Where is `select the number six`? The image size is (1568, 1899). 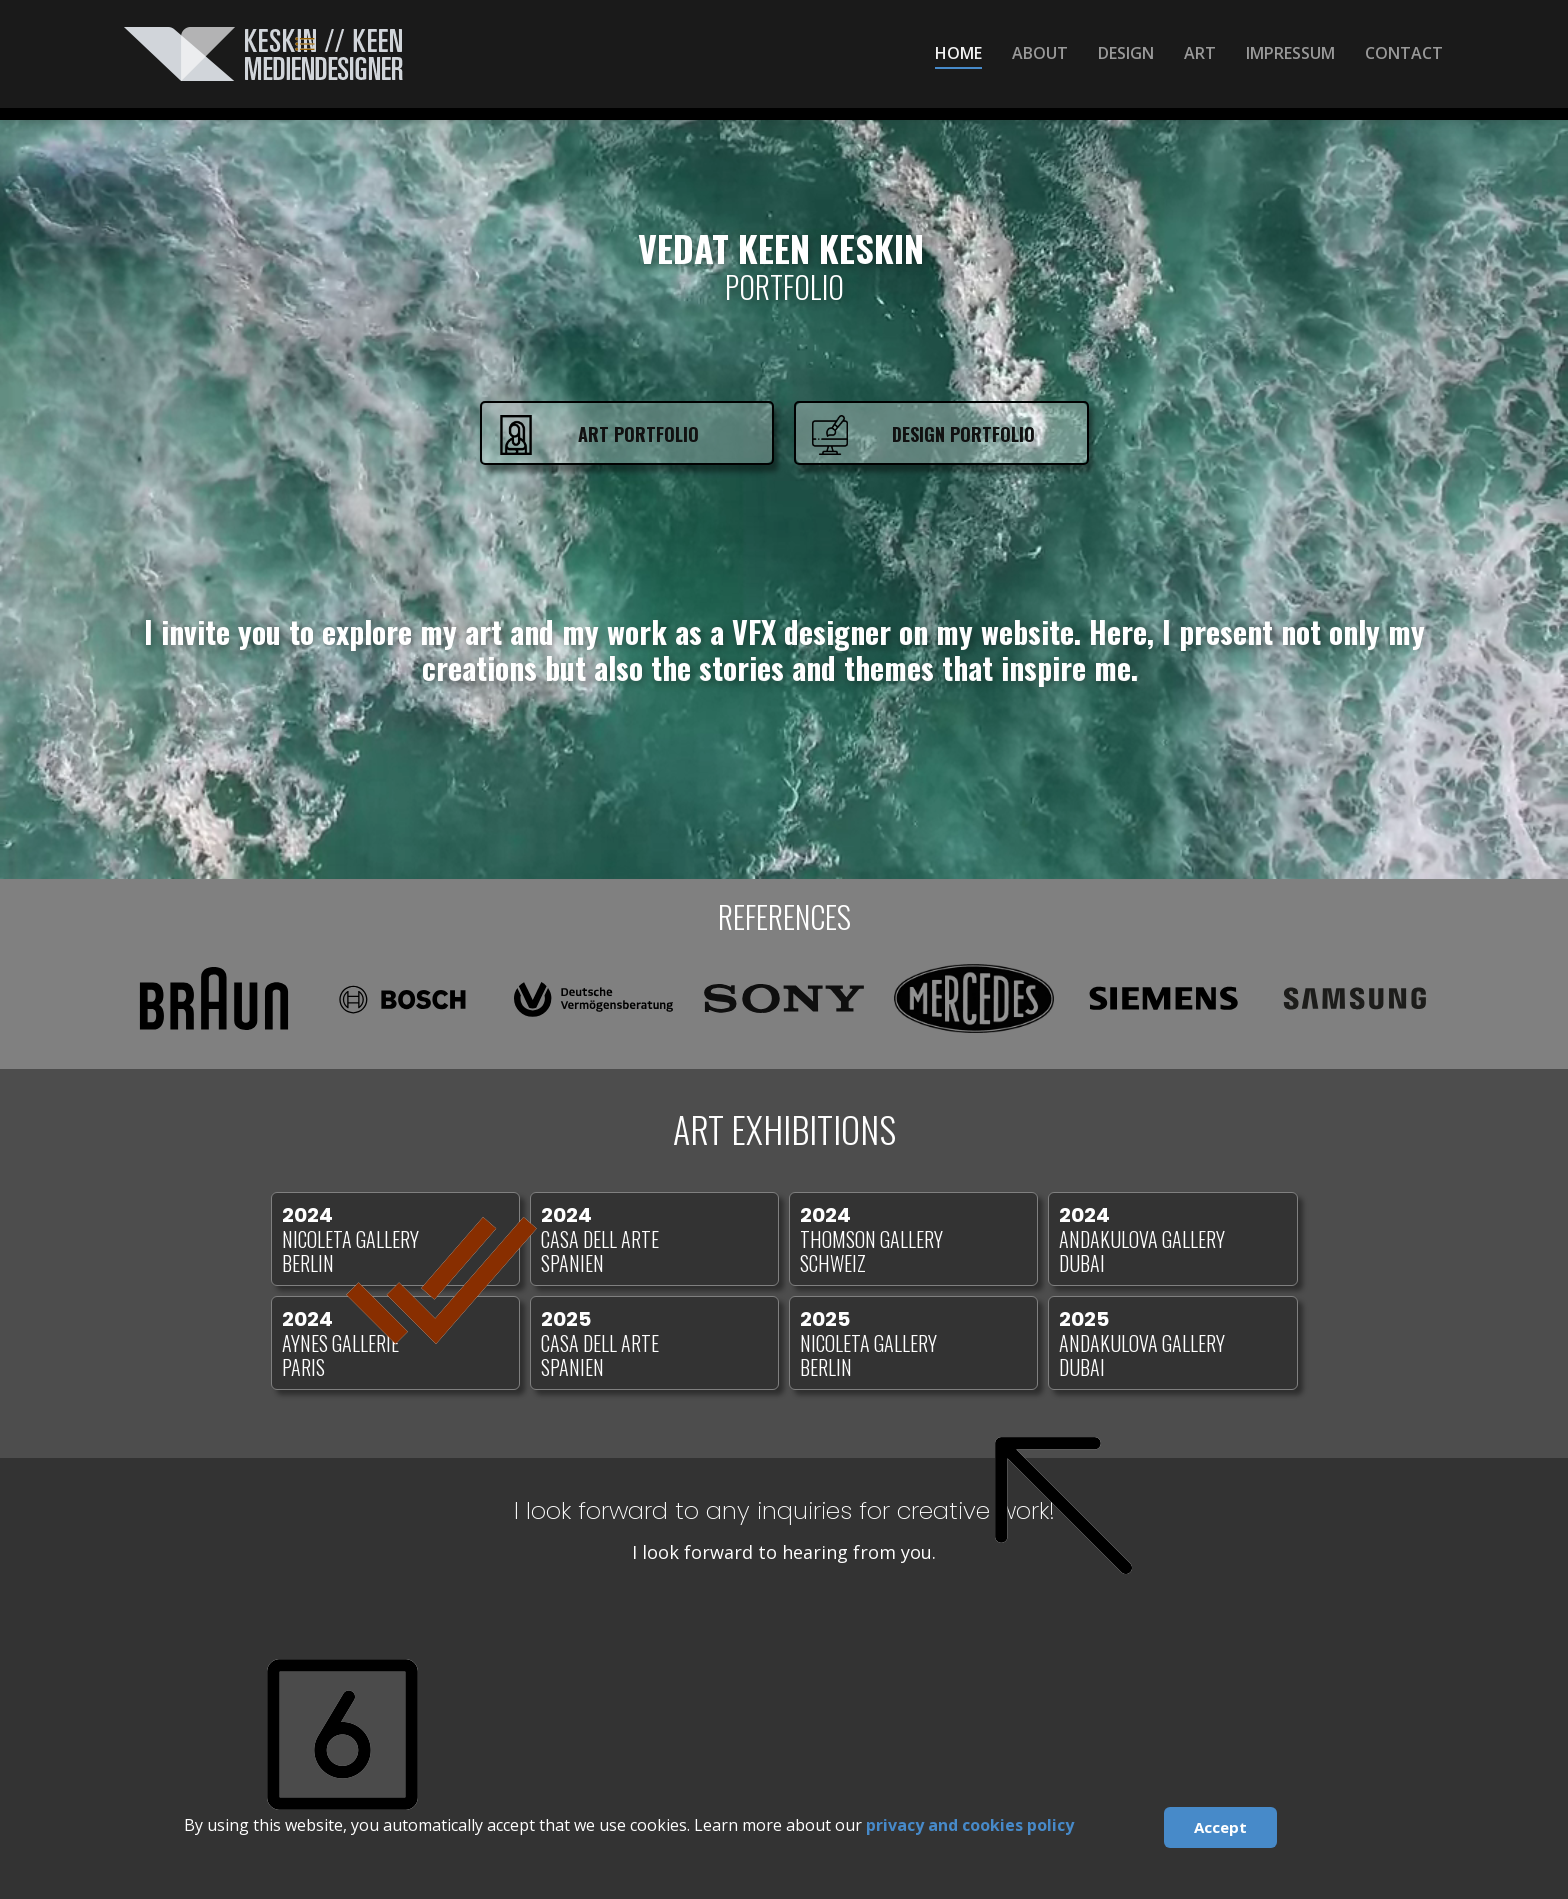
select the number six is located at coordinates (342, 1734).